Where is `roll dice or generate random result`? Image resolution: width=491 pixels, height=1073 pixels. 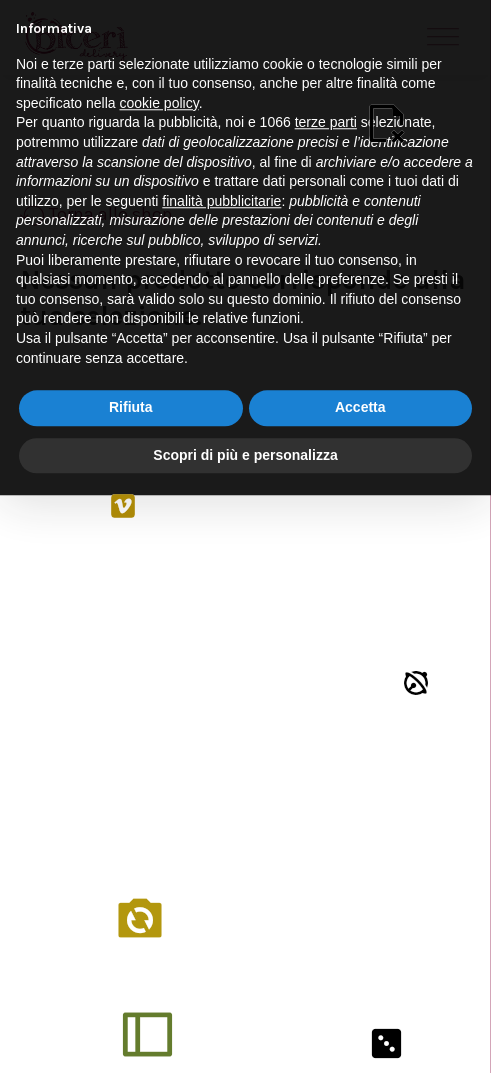
roll dice or generate random result is located at coordinates (386, 1043).